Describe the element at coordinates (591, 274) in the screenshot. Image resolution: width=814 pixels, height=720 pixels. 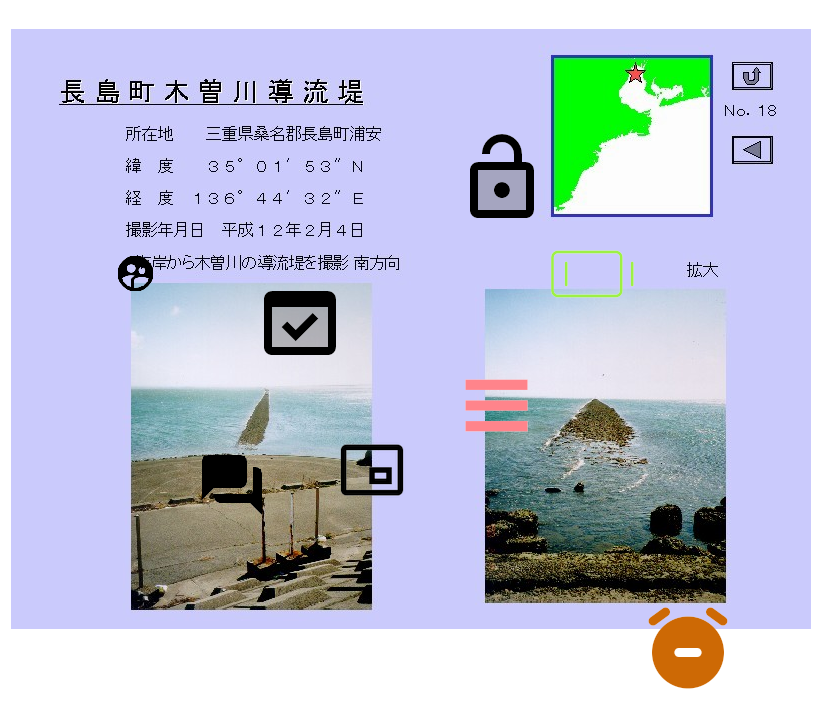
I see `indicates low battery status` at that location.